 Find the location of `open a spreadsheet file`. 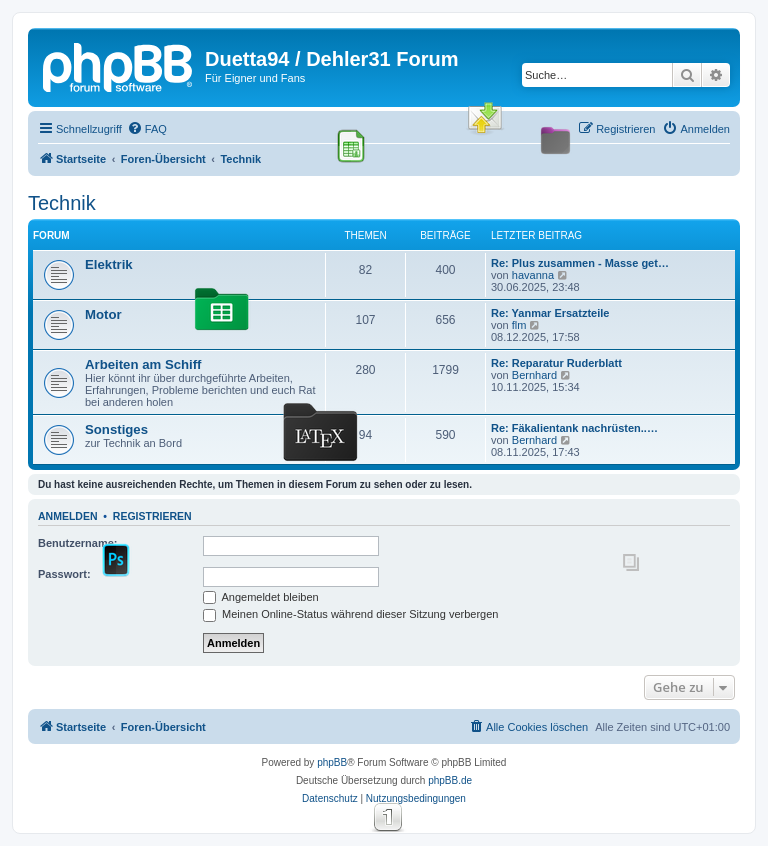

open a spreadsheet file is located at coordinates (351, 146).